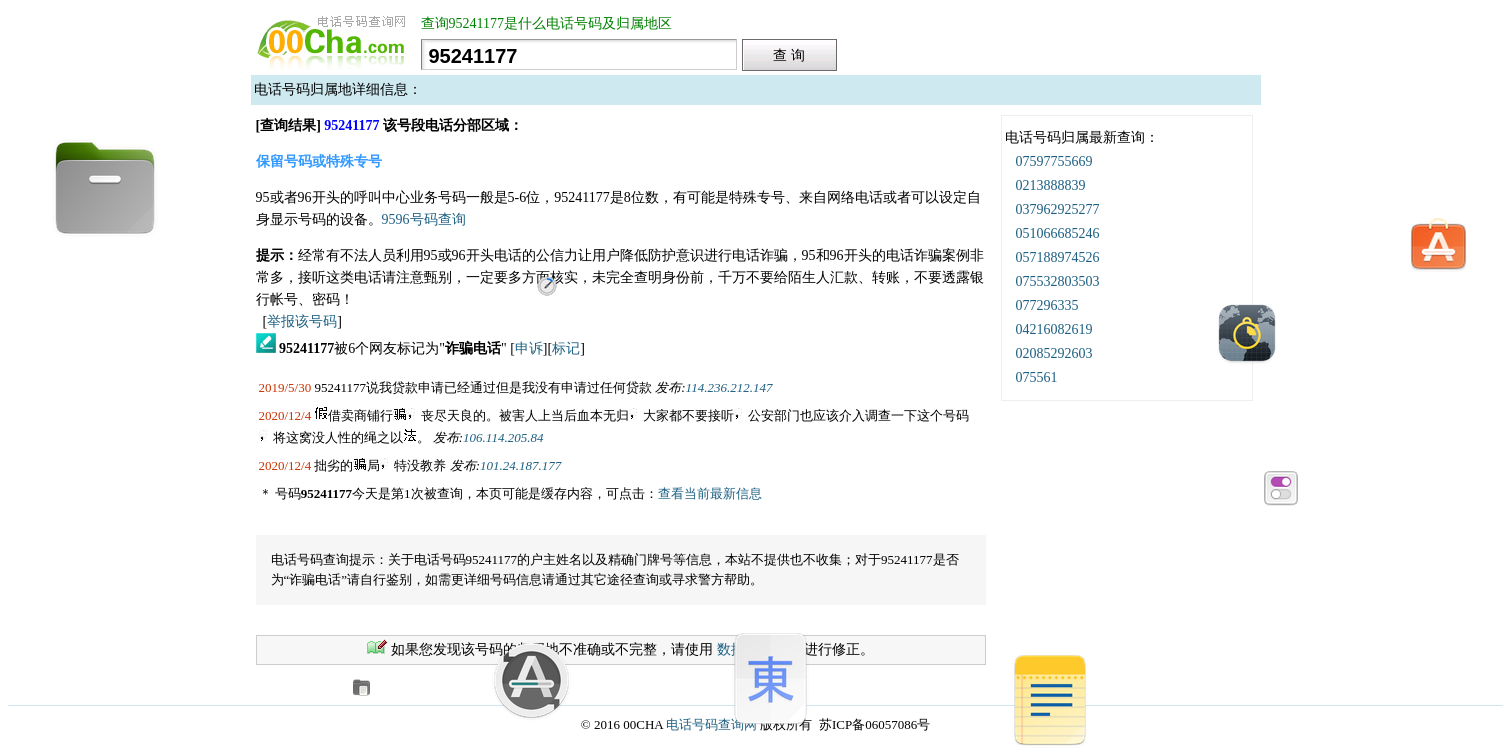 This screenshot has width=1511, height=752. I want to click on open the software update manager, so click(531, 680).